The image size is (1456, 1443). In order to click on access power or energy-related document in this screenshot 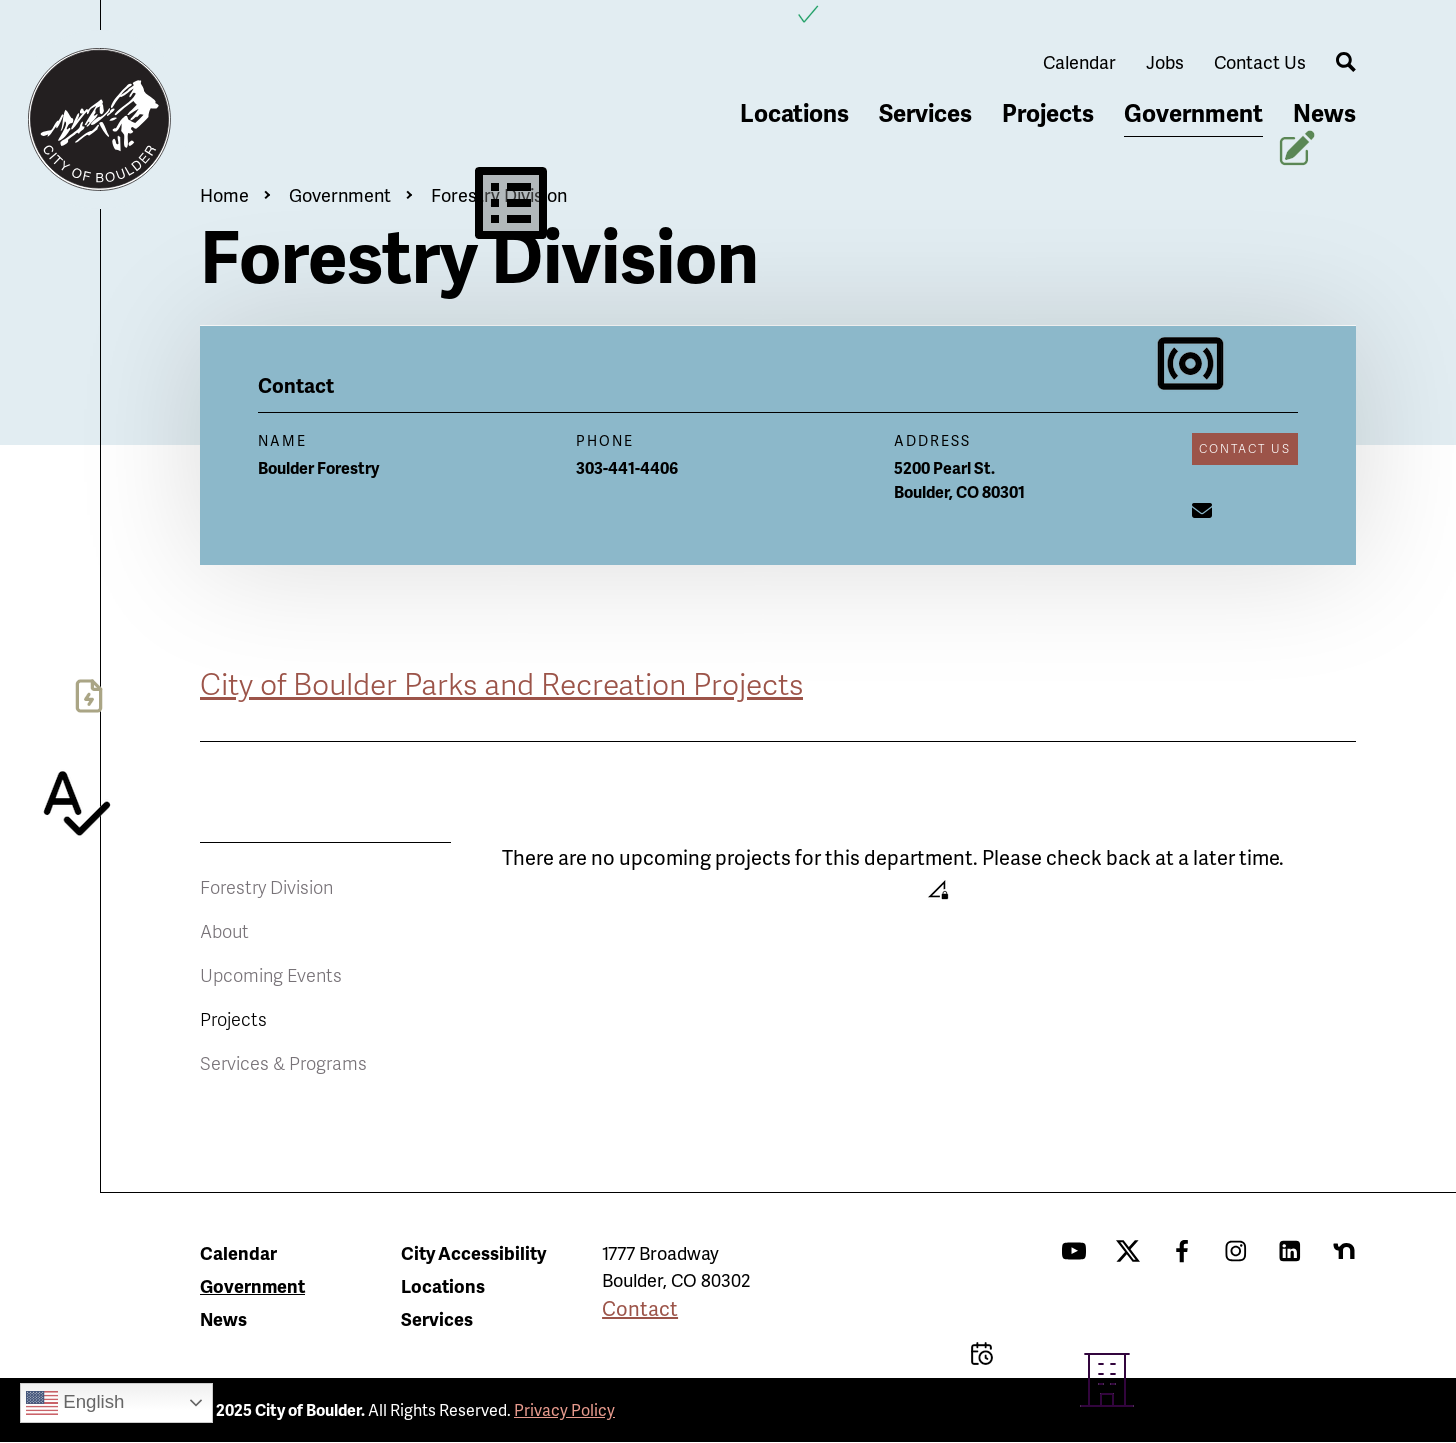, I will do `click(89, 696)`.